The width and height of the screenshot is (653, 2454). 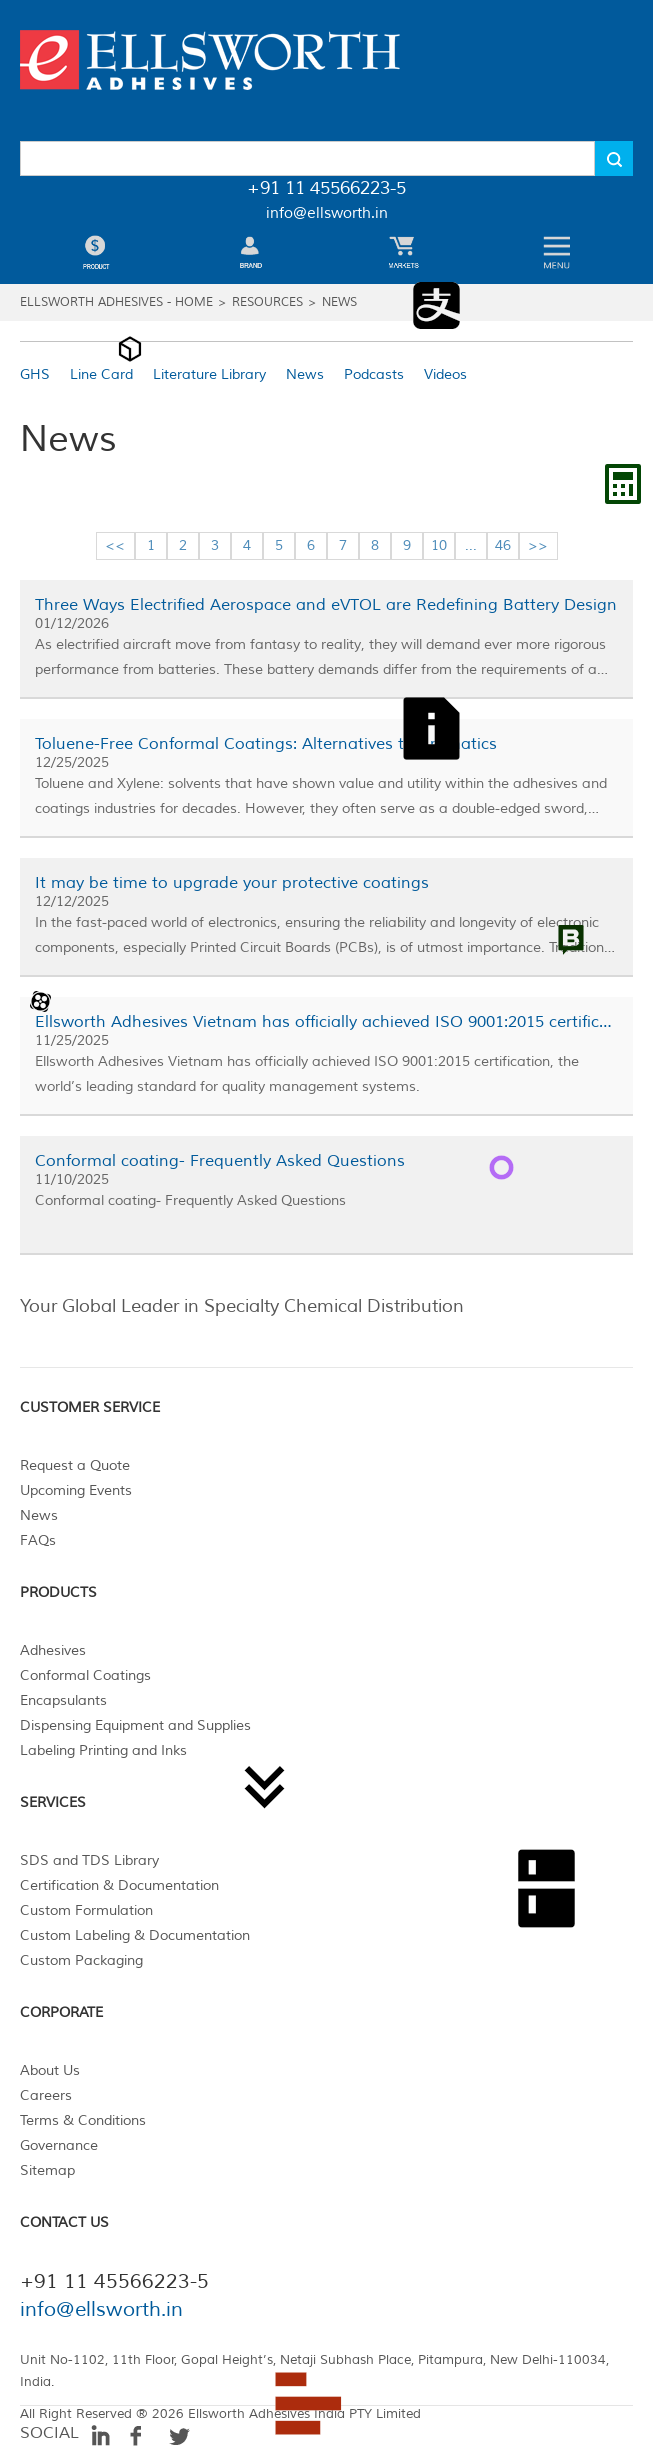 I want to click on open storyblok content management system, so click(x=571, y=940).